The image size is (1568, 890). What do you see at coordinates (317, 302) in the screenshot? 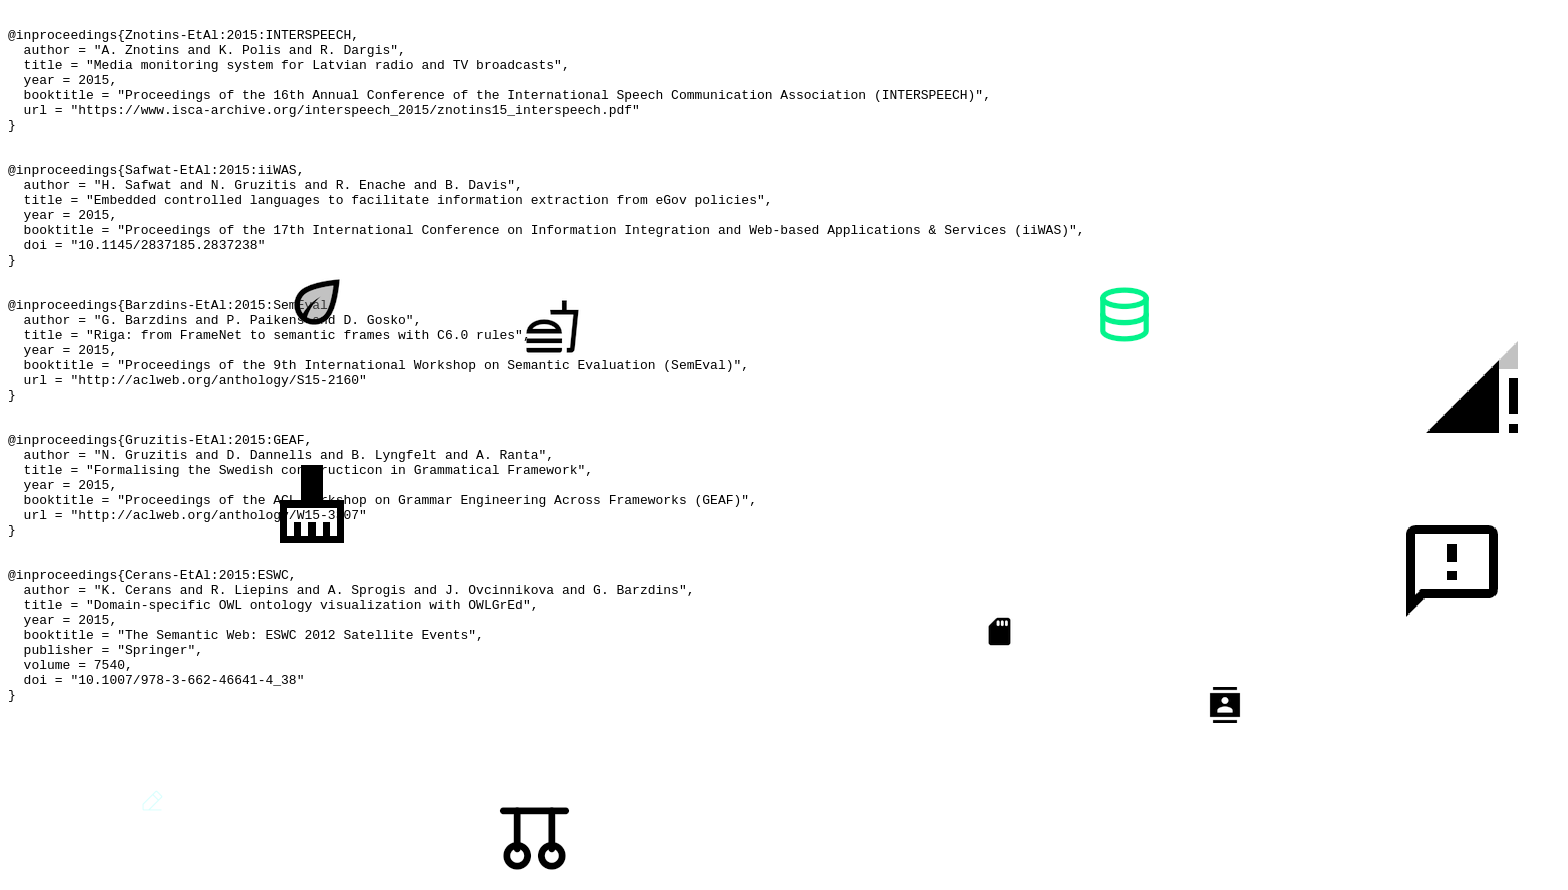
I see `indicates eco-friendly or sustainable option` at bounding box center [317, 302].